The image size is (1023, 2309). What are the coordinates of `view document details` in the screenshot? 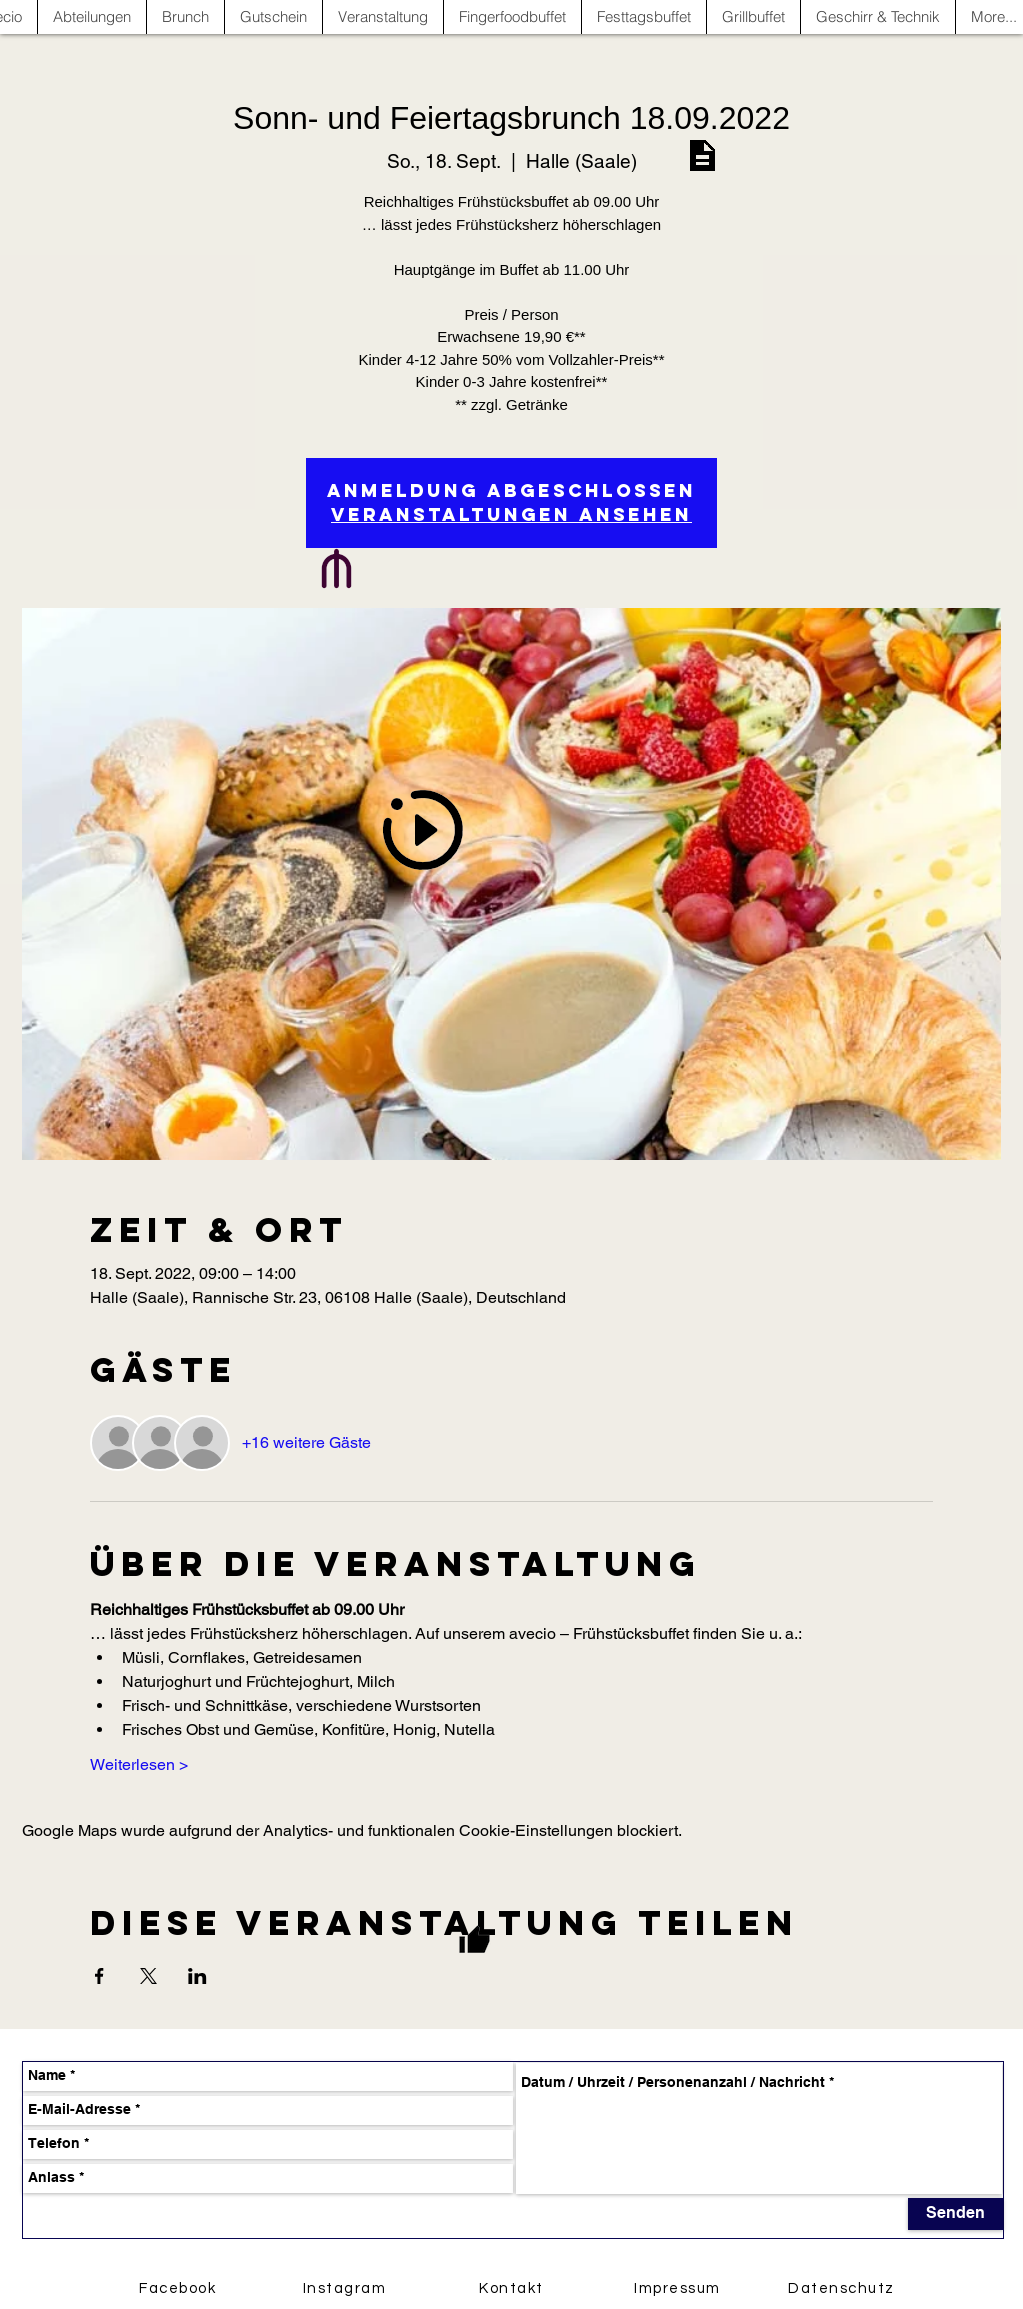 It's located at (702, 155).